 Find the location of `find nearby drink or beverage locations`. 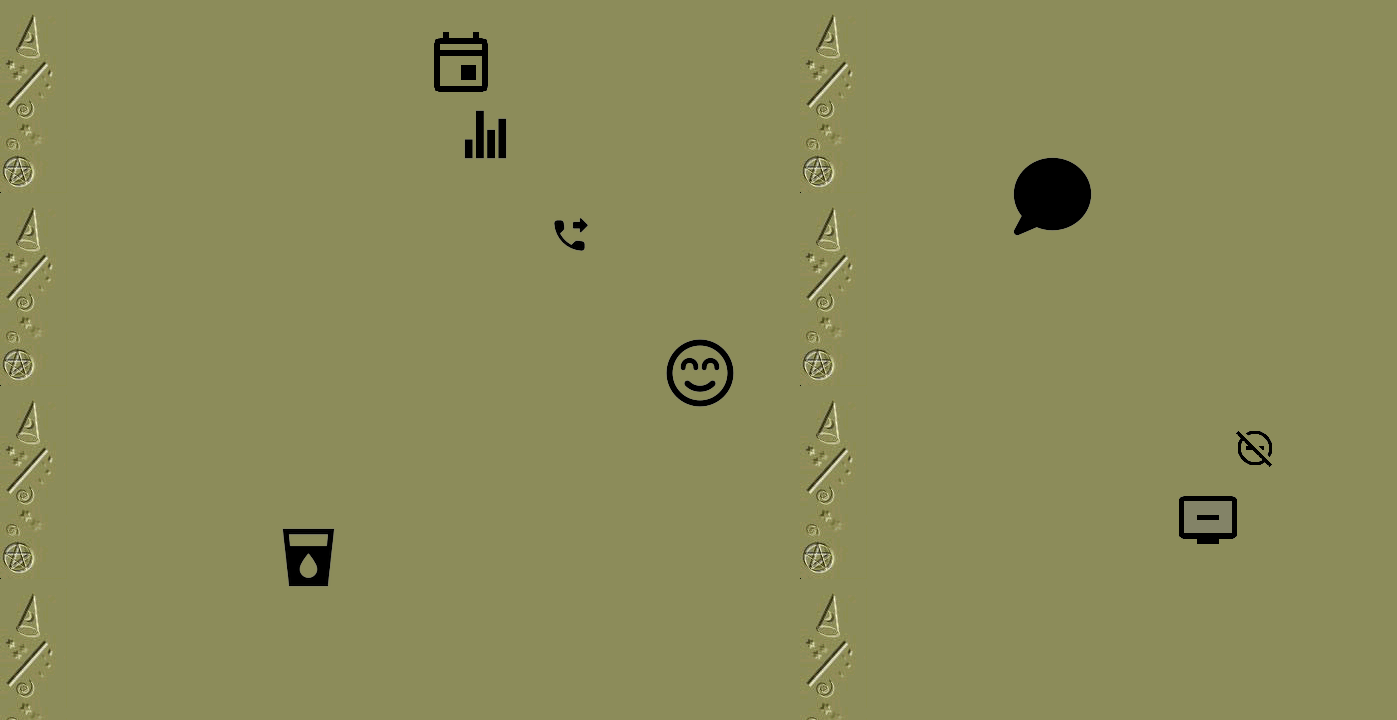

find nearby drink or beverage locations is located at coordinates (308, 557).